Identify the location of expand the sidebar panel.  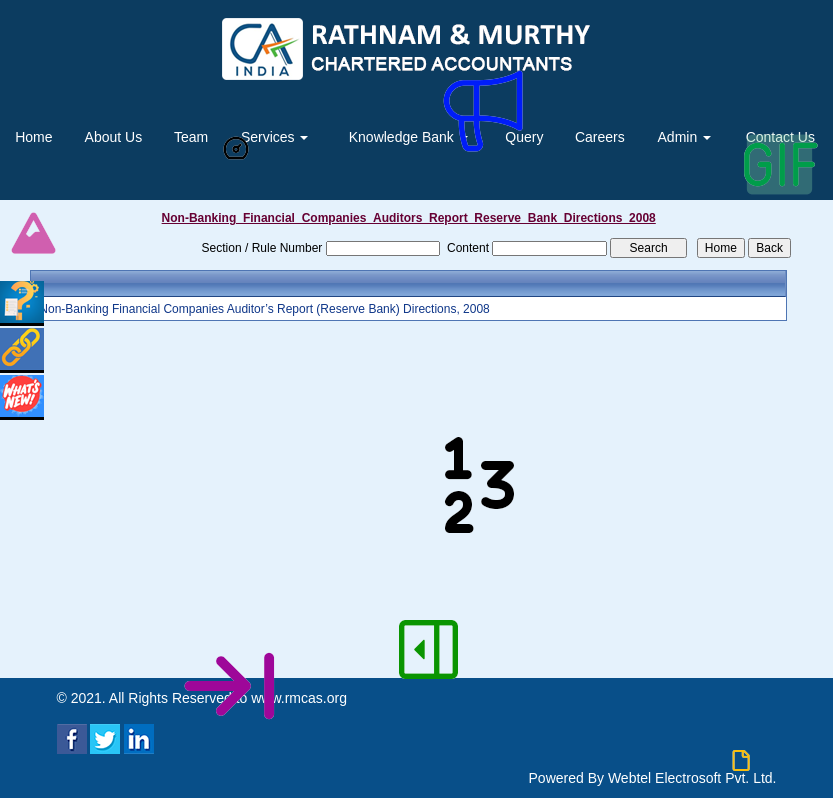
(428, 649).